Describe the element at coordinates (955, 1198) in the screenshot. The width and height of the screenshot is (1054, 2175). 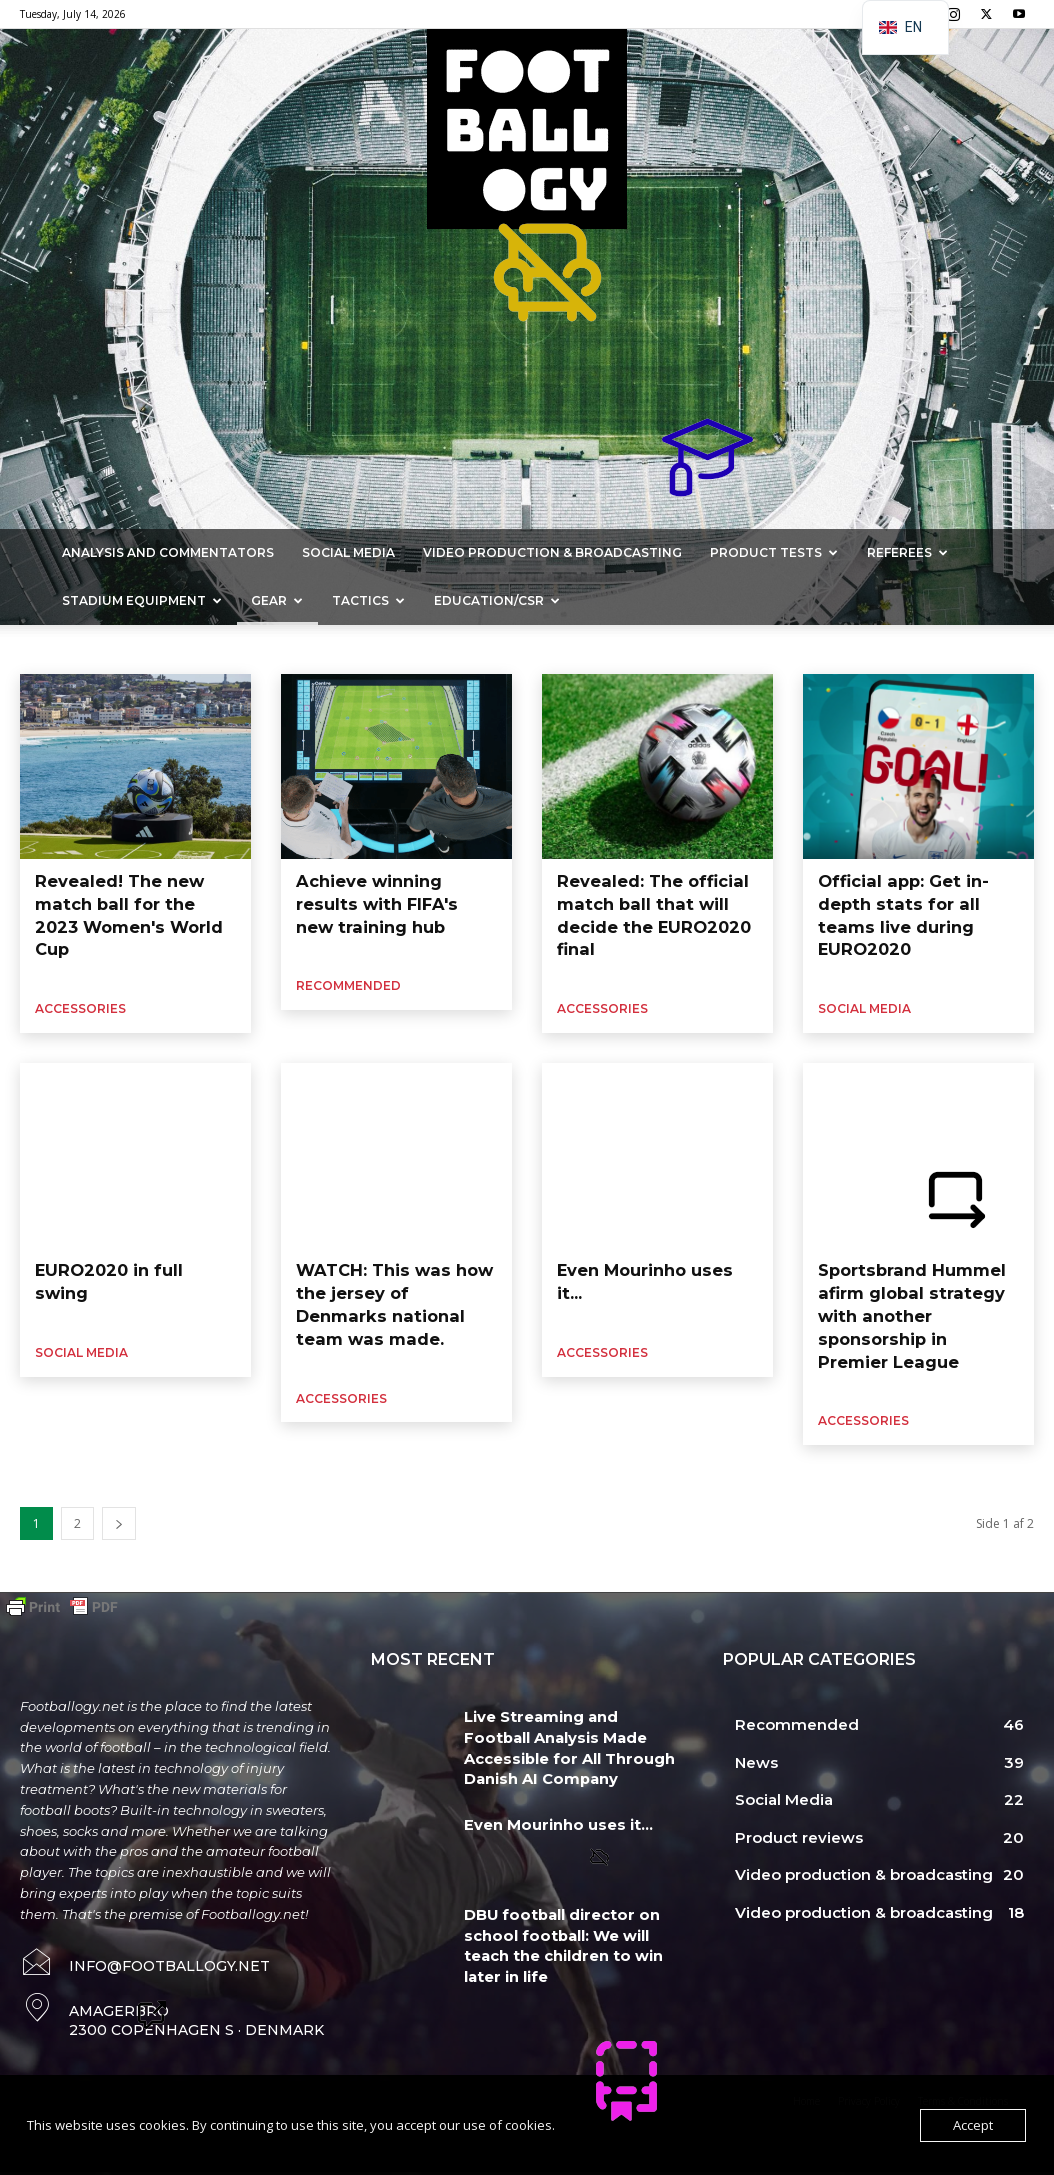
I see `auto-fit content to the right edge` at that location.